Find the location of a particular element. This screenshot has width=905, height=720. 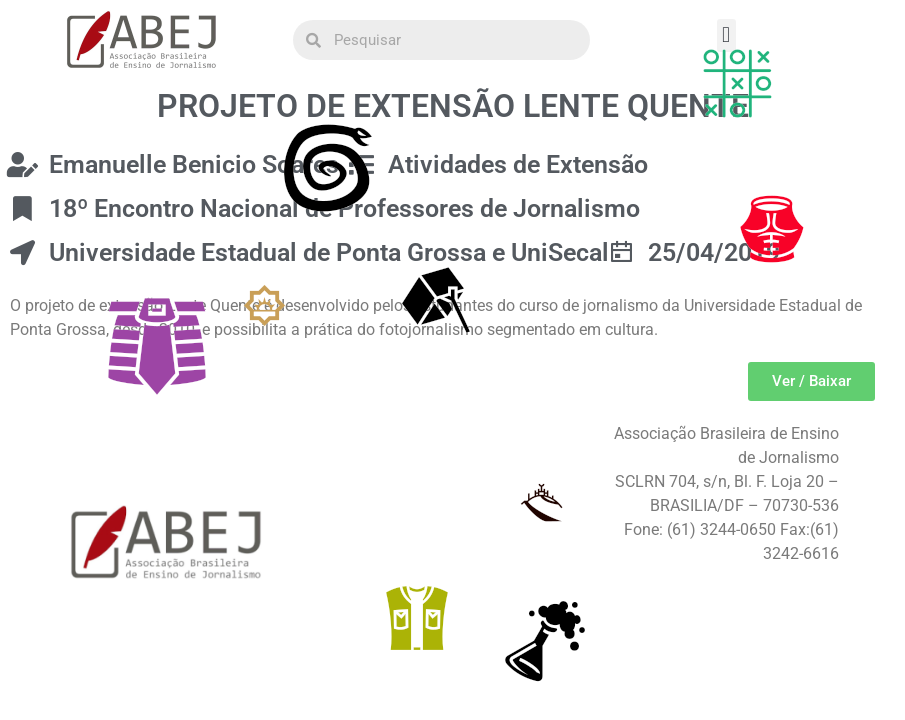

set or place a trap in-game is located at coordinates (436, 300).